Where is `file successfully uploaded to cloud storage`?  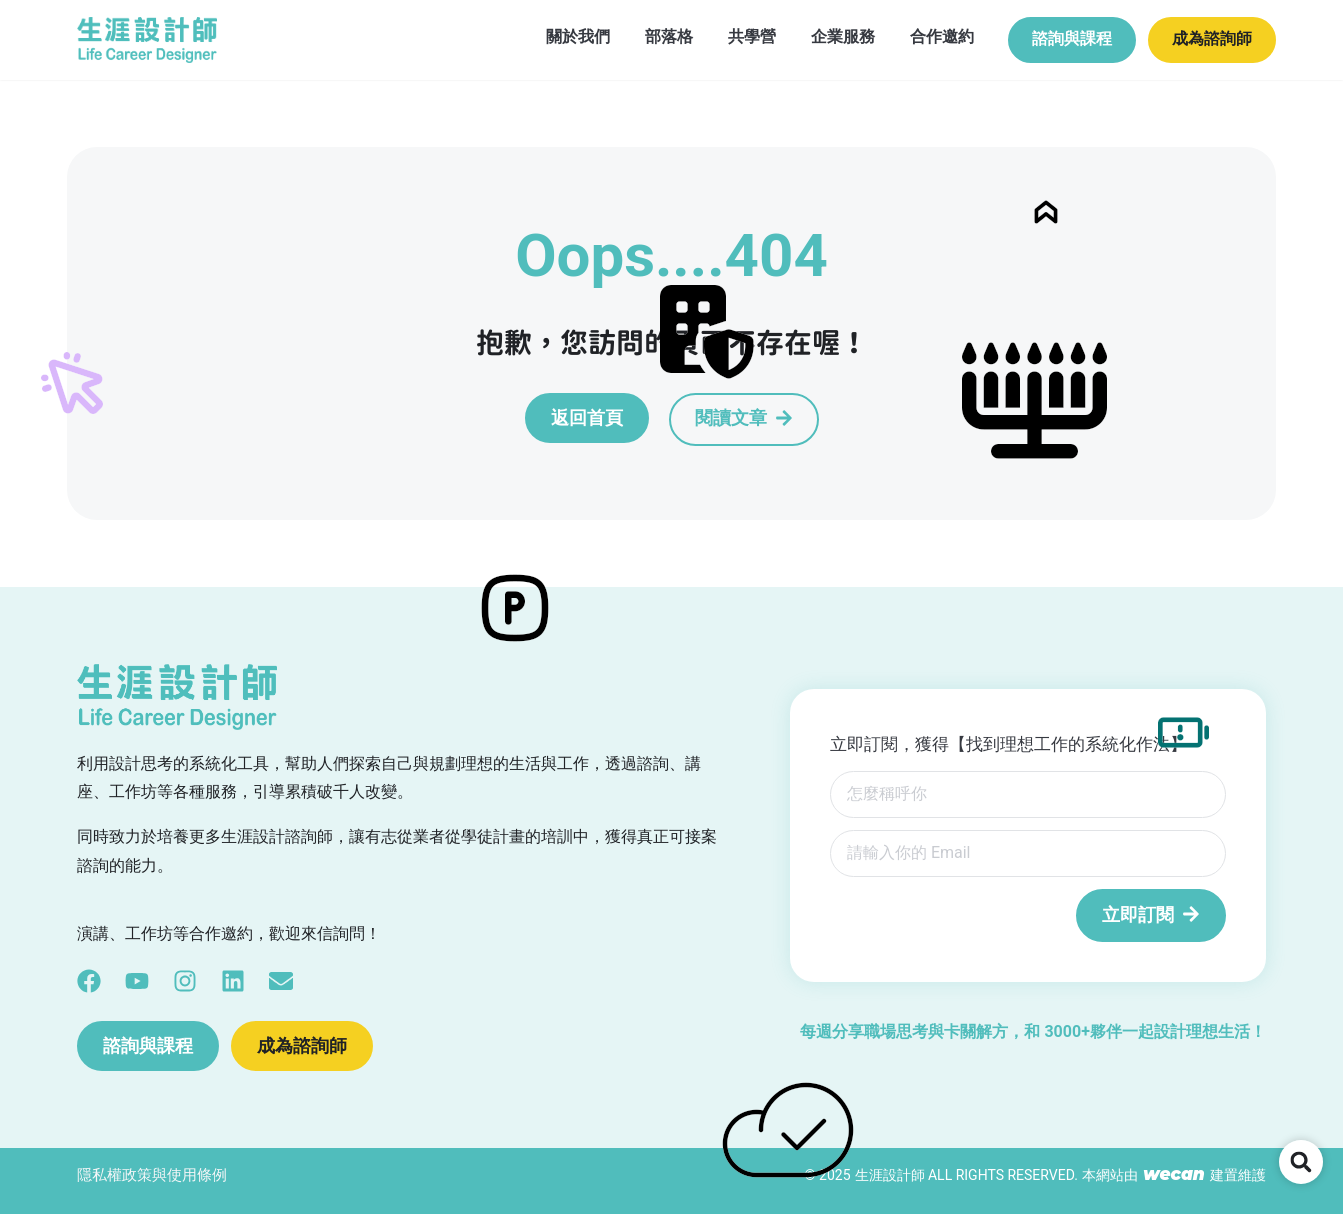
file successfully uploaded to cloud storage is located at coordinates (788, 1130).